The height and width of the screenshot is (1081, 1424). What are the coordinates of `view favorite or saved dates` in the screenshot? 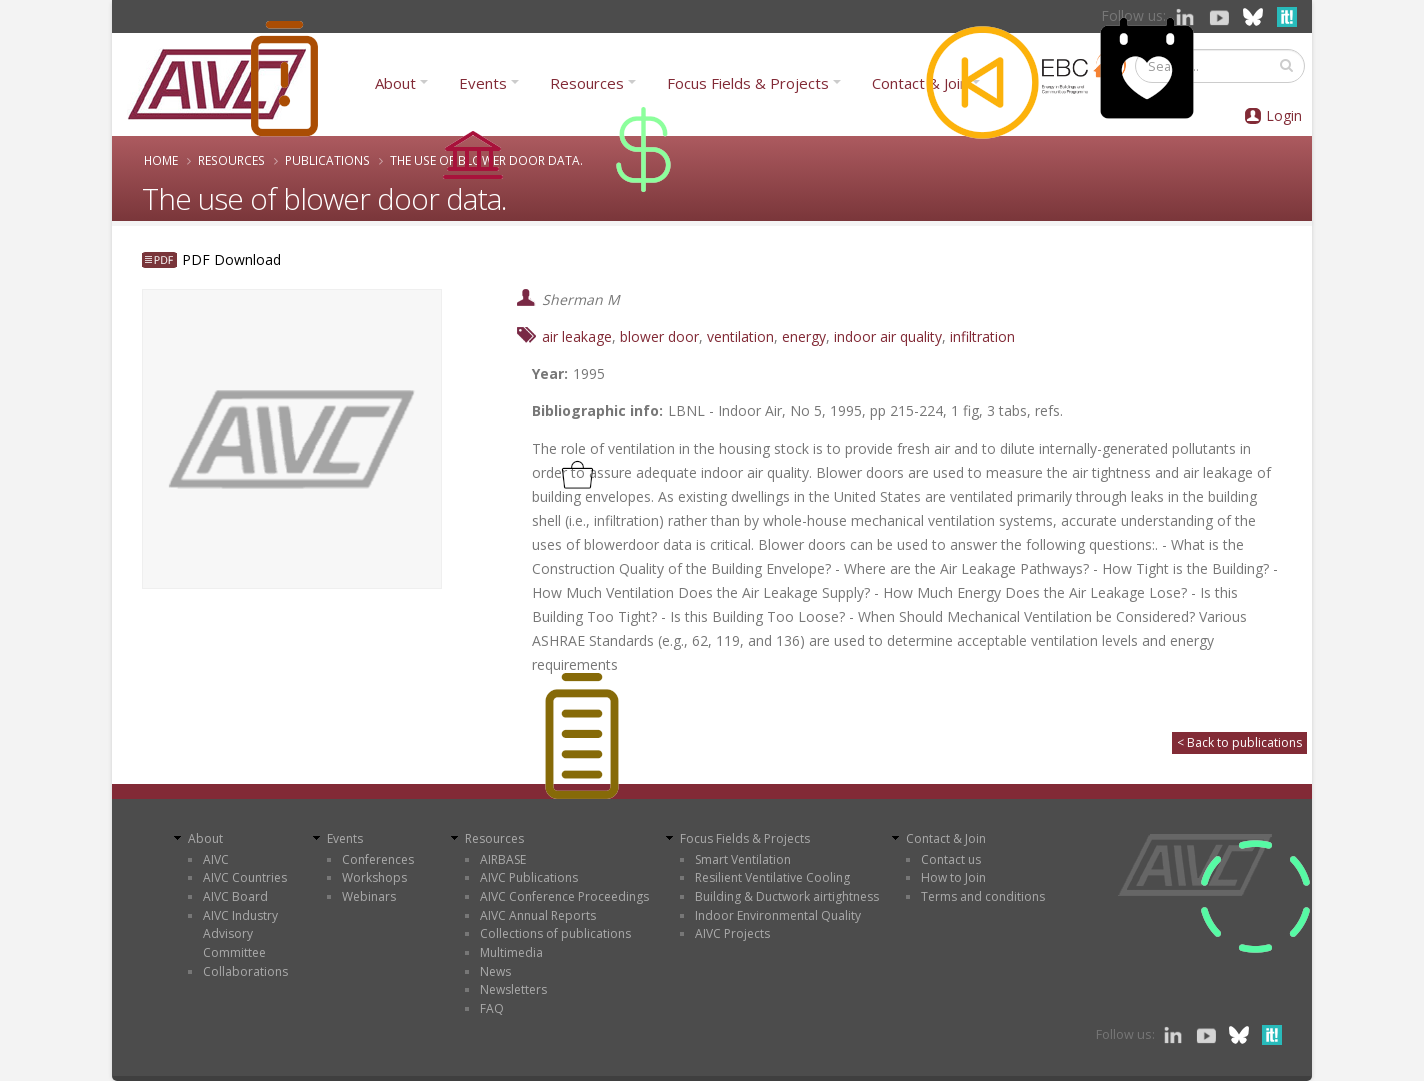 It's located at (1147, 72).